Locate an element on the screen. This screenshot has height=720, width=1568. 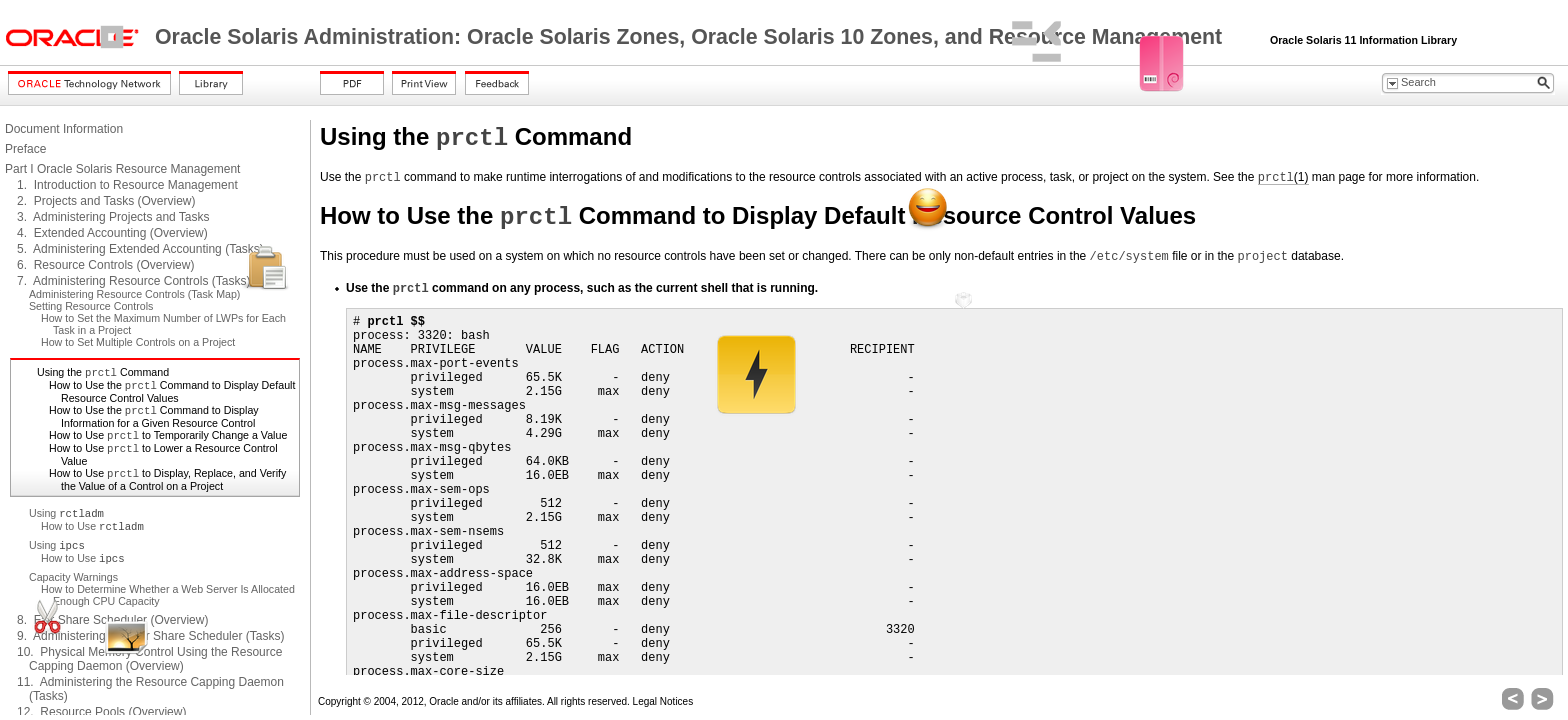
express happiness or laughter in a message is located at coordinates (928, 209).